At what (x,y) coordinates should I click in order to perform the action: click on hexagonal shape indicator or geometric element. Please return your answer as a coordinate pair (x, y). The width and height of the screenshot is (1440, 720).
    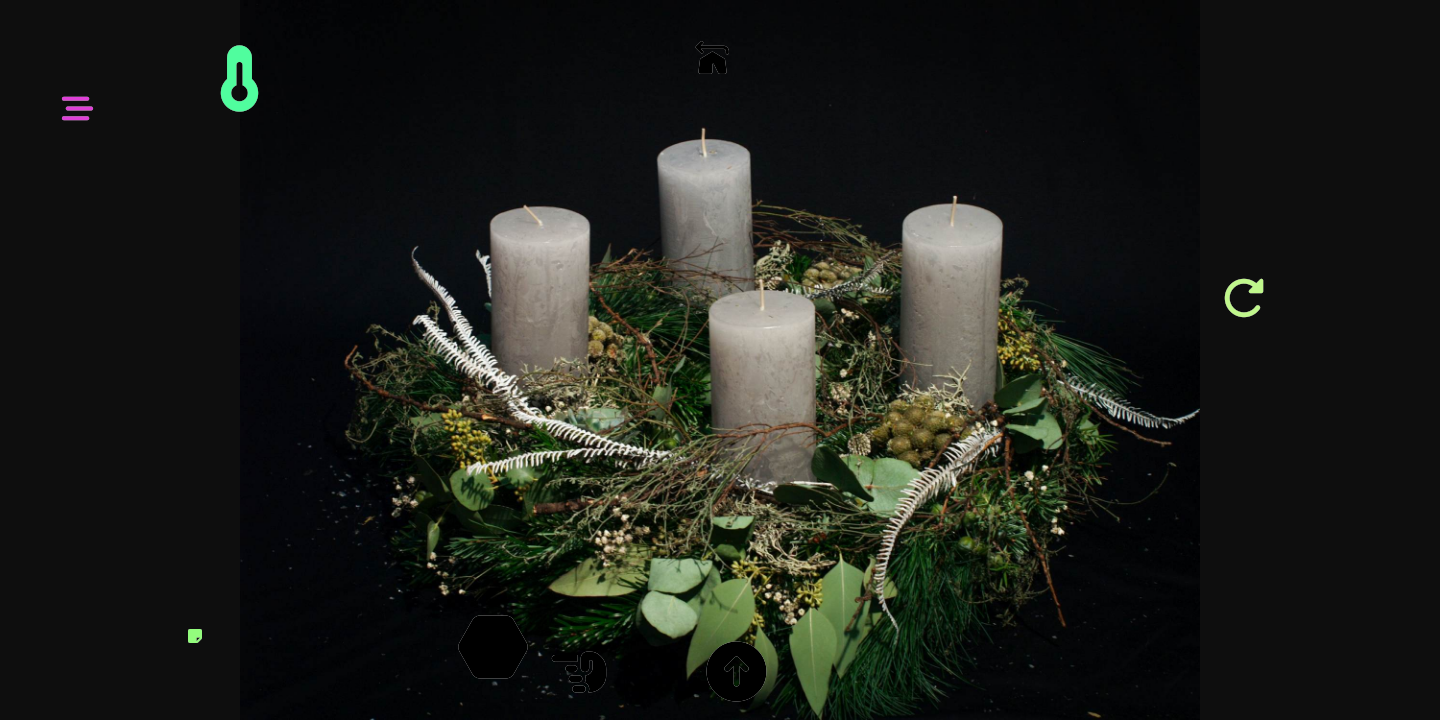
    Looking at the image, I should click on (493, 647).